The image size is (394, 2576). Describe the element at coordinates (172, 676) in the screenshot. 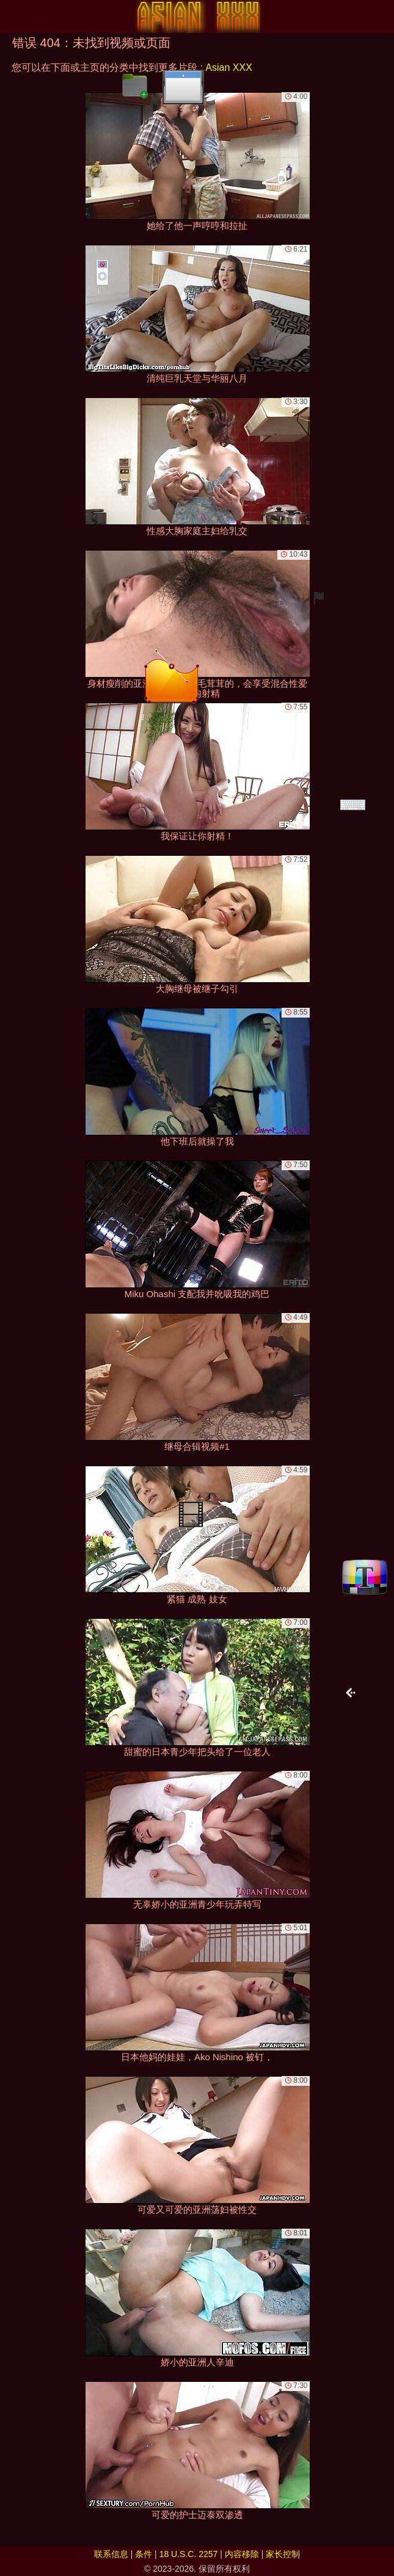

I see `access media library or asset collection` at that location.